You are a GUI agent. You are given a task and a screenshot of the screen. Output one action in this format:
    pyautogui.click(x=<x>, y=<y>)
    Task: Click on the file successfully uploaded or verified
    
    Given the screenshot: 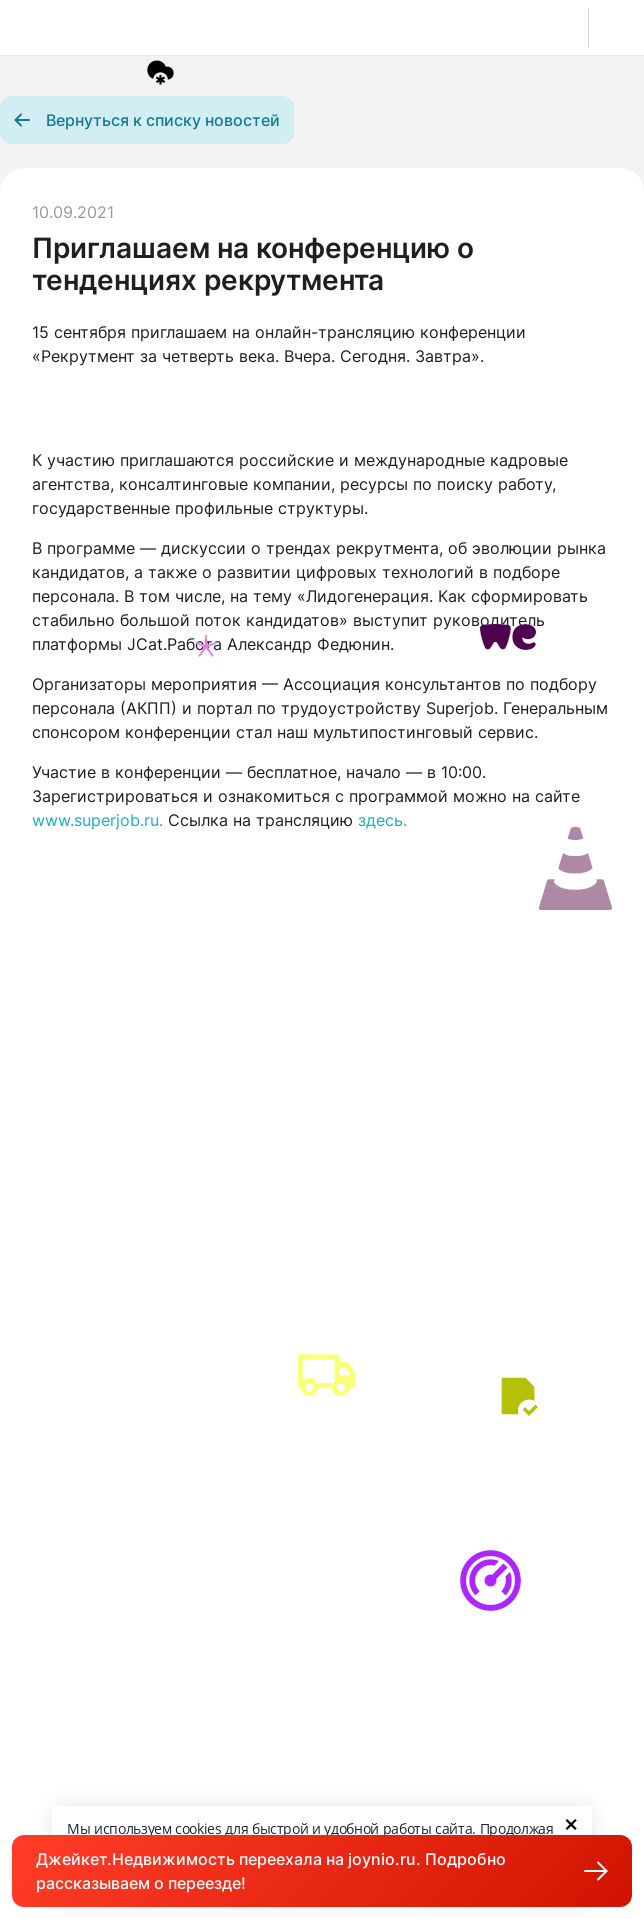 What is the action you would take?
    pyautogui.click(x=518, y=1396)
    